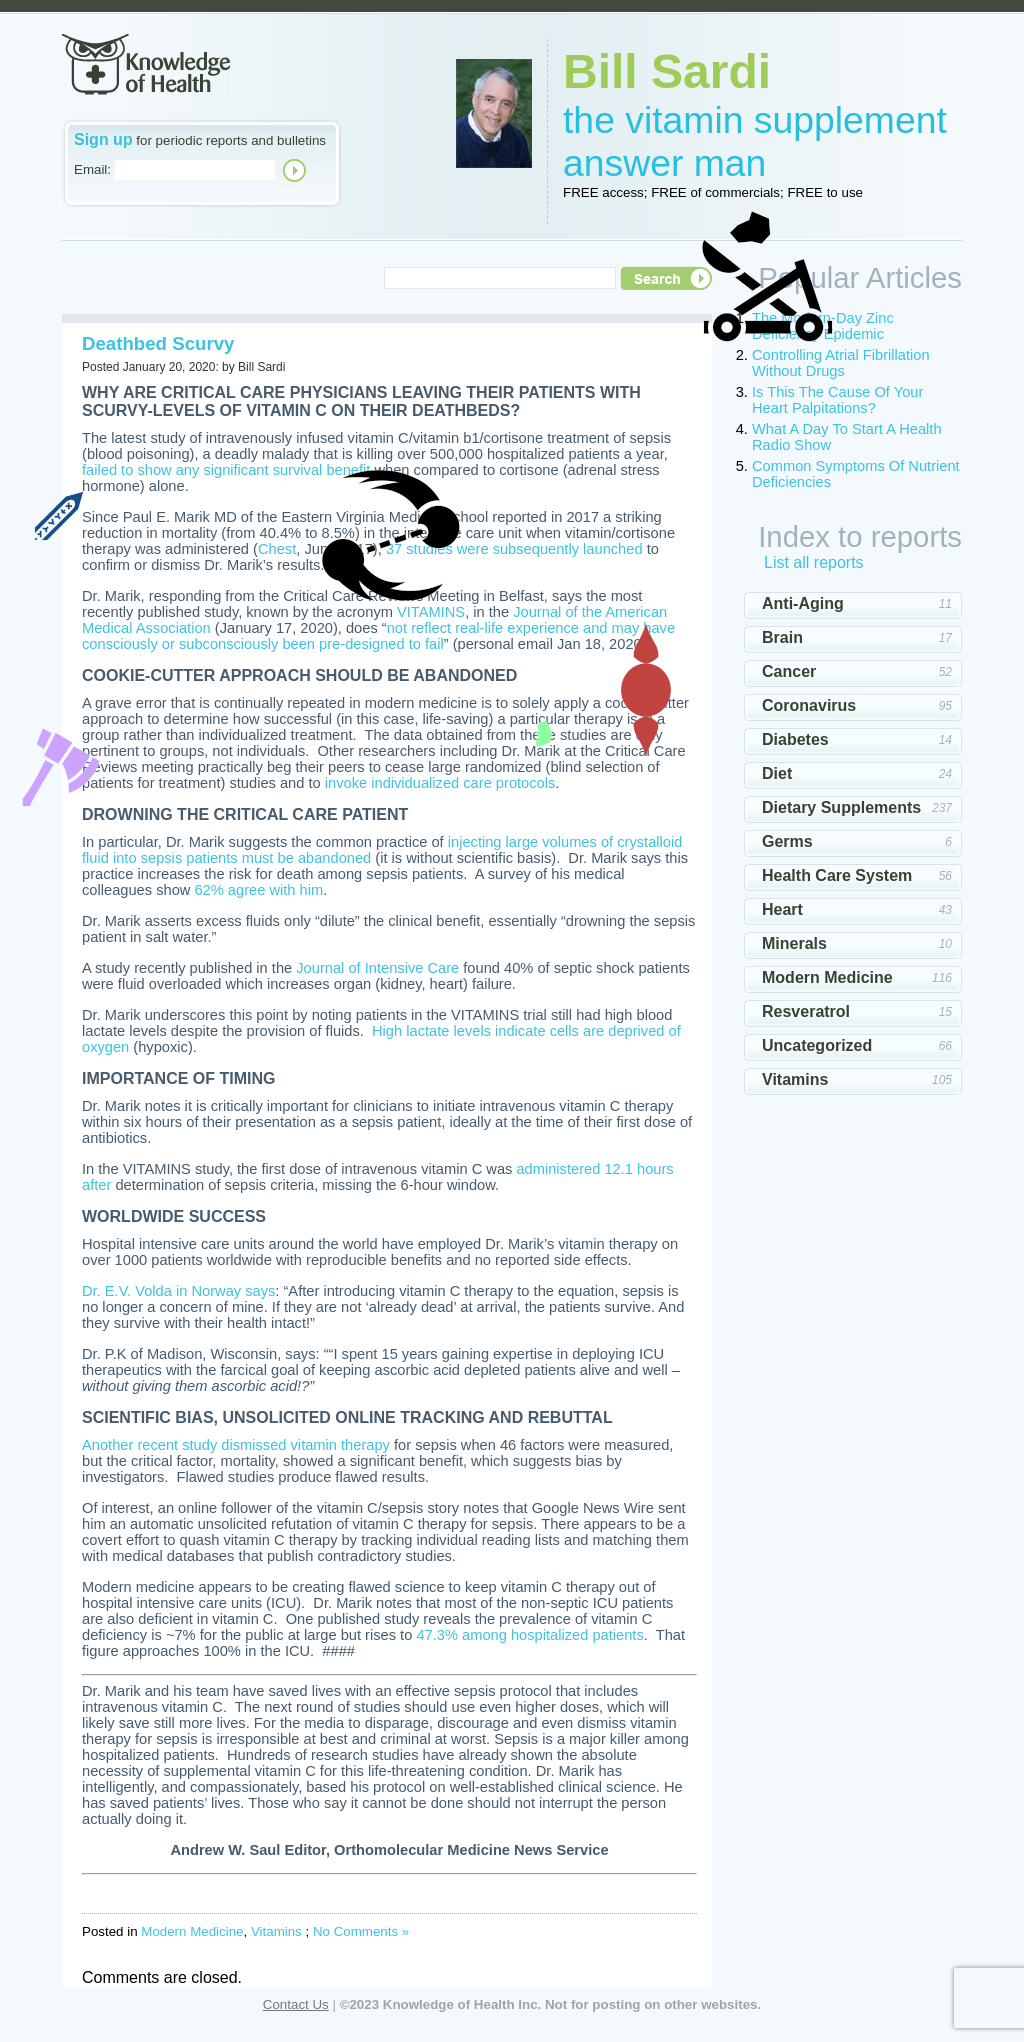  What do you see at coordinates (59, 516) in the screenshot?
I see `equip a magical or enchanted weapon` at bounding box center [59, 516].